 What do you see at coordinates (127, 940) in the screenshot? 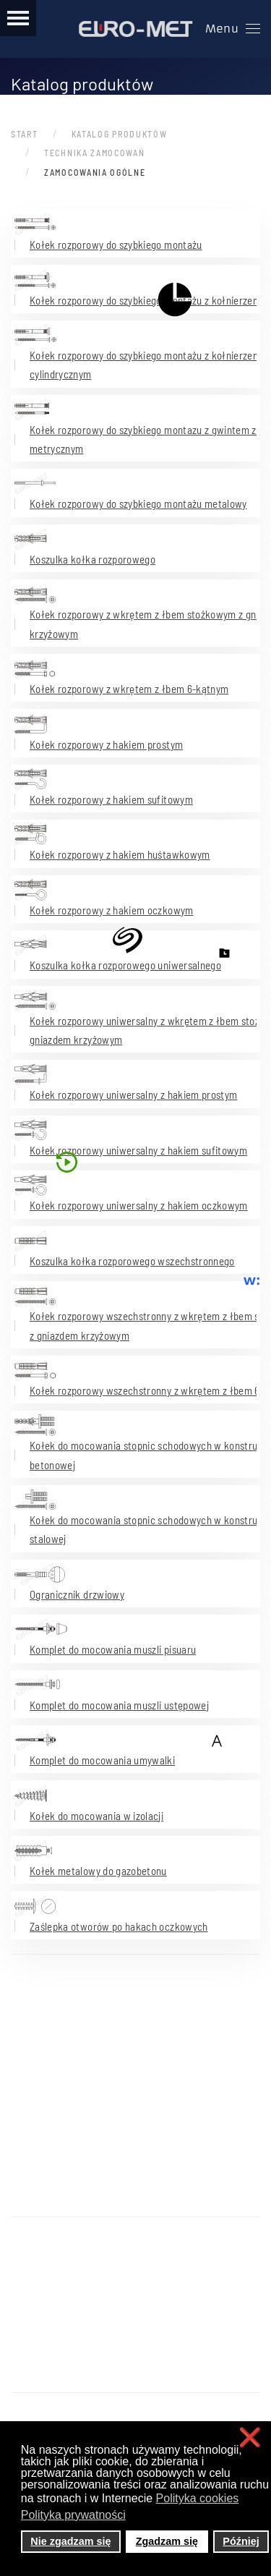
I see `seagate brand logo` at bounding box center [127, 940].